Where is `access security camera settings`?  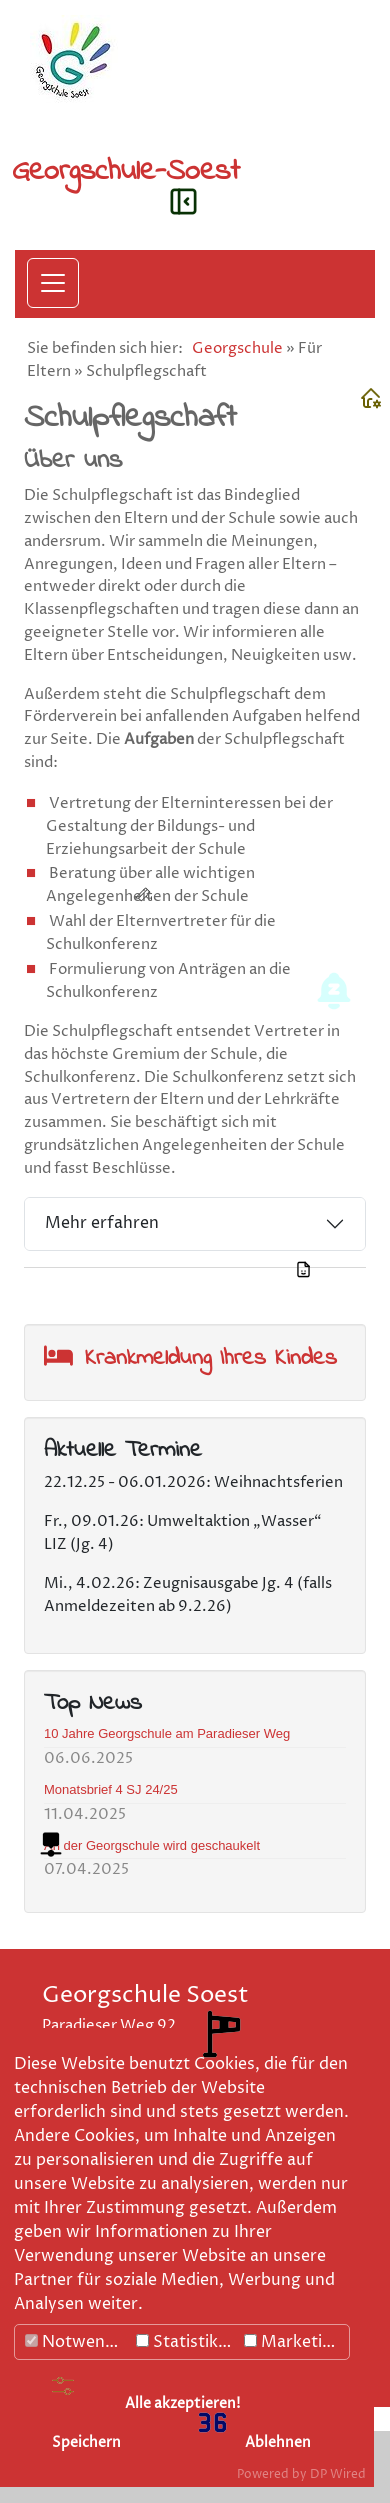
access security camera settings is located at coordinates (143, 895).